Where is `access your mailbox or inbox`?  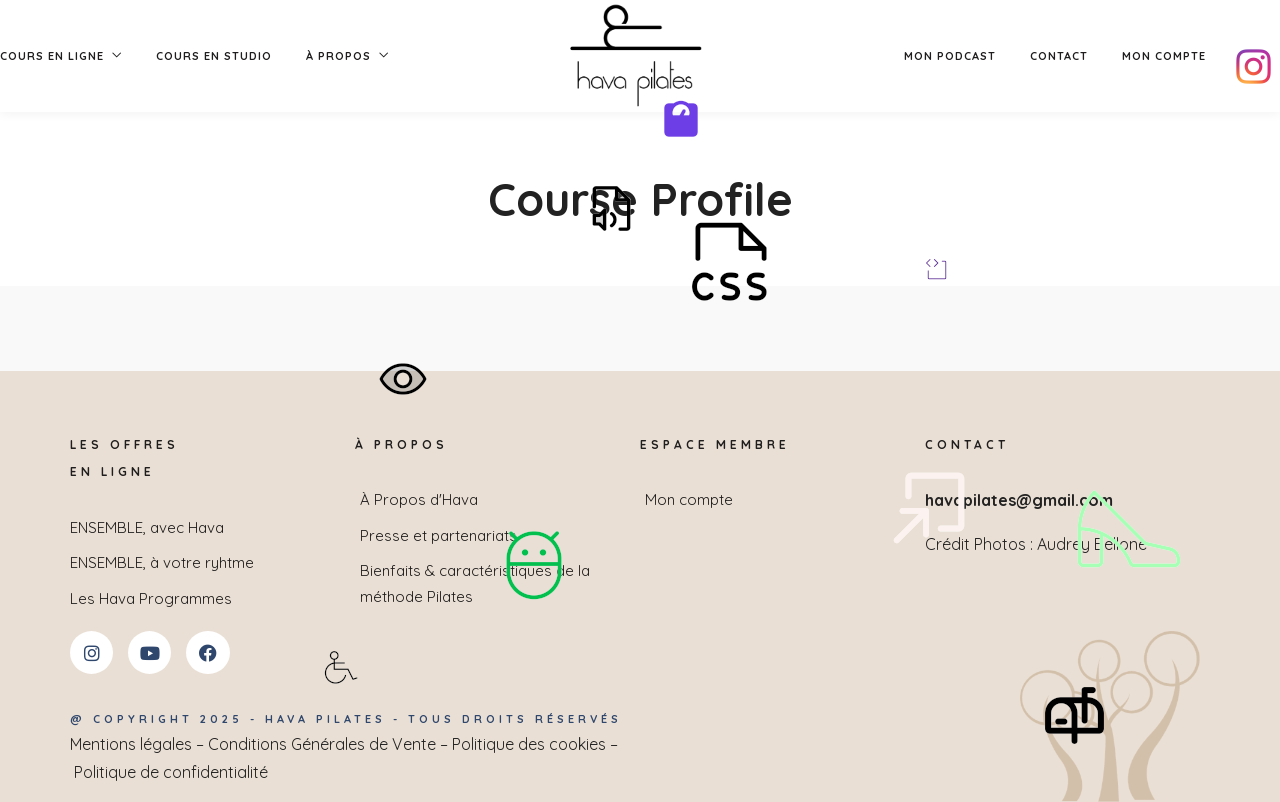
access your mailbox or inbox is located at coordinates (1074, 716).